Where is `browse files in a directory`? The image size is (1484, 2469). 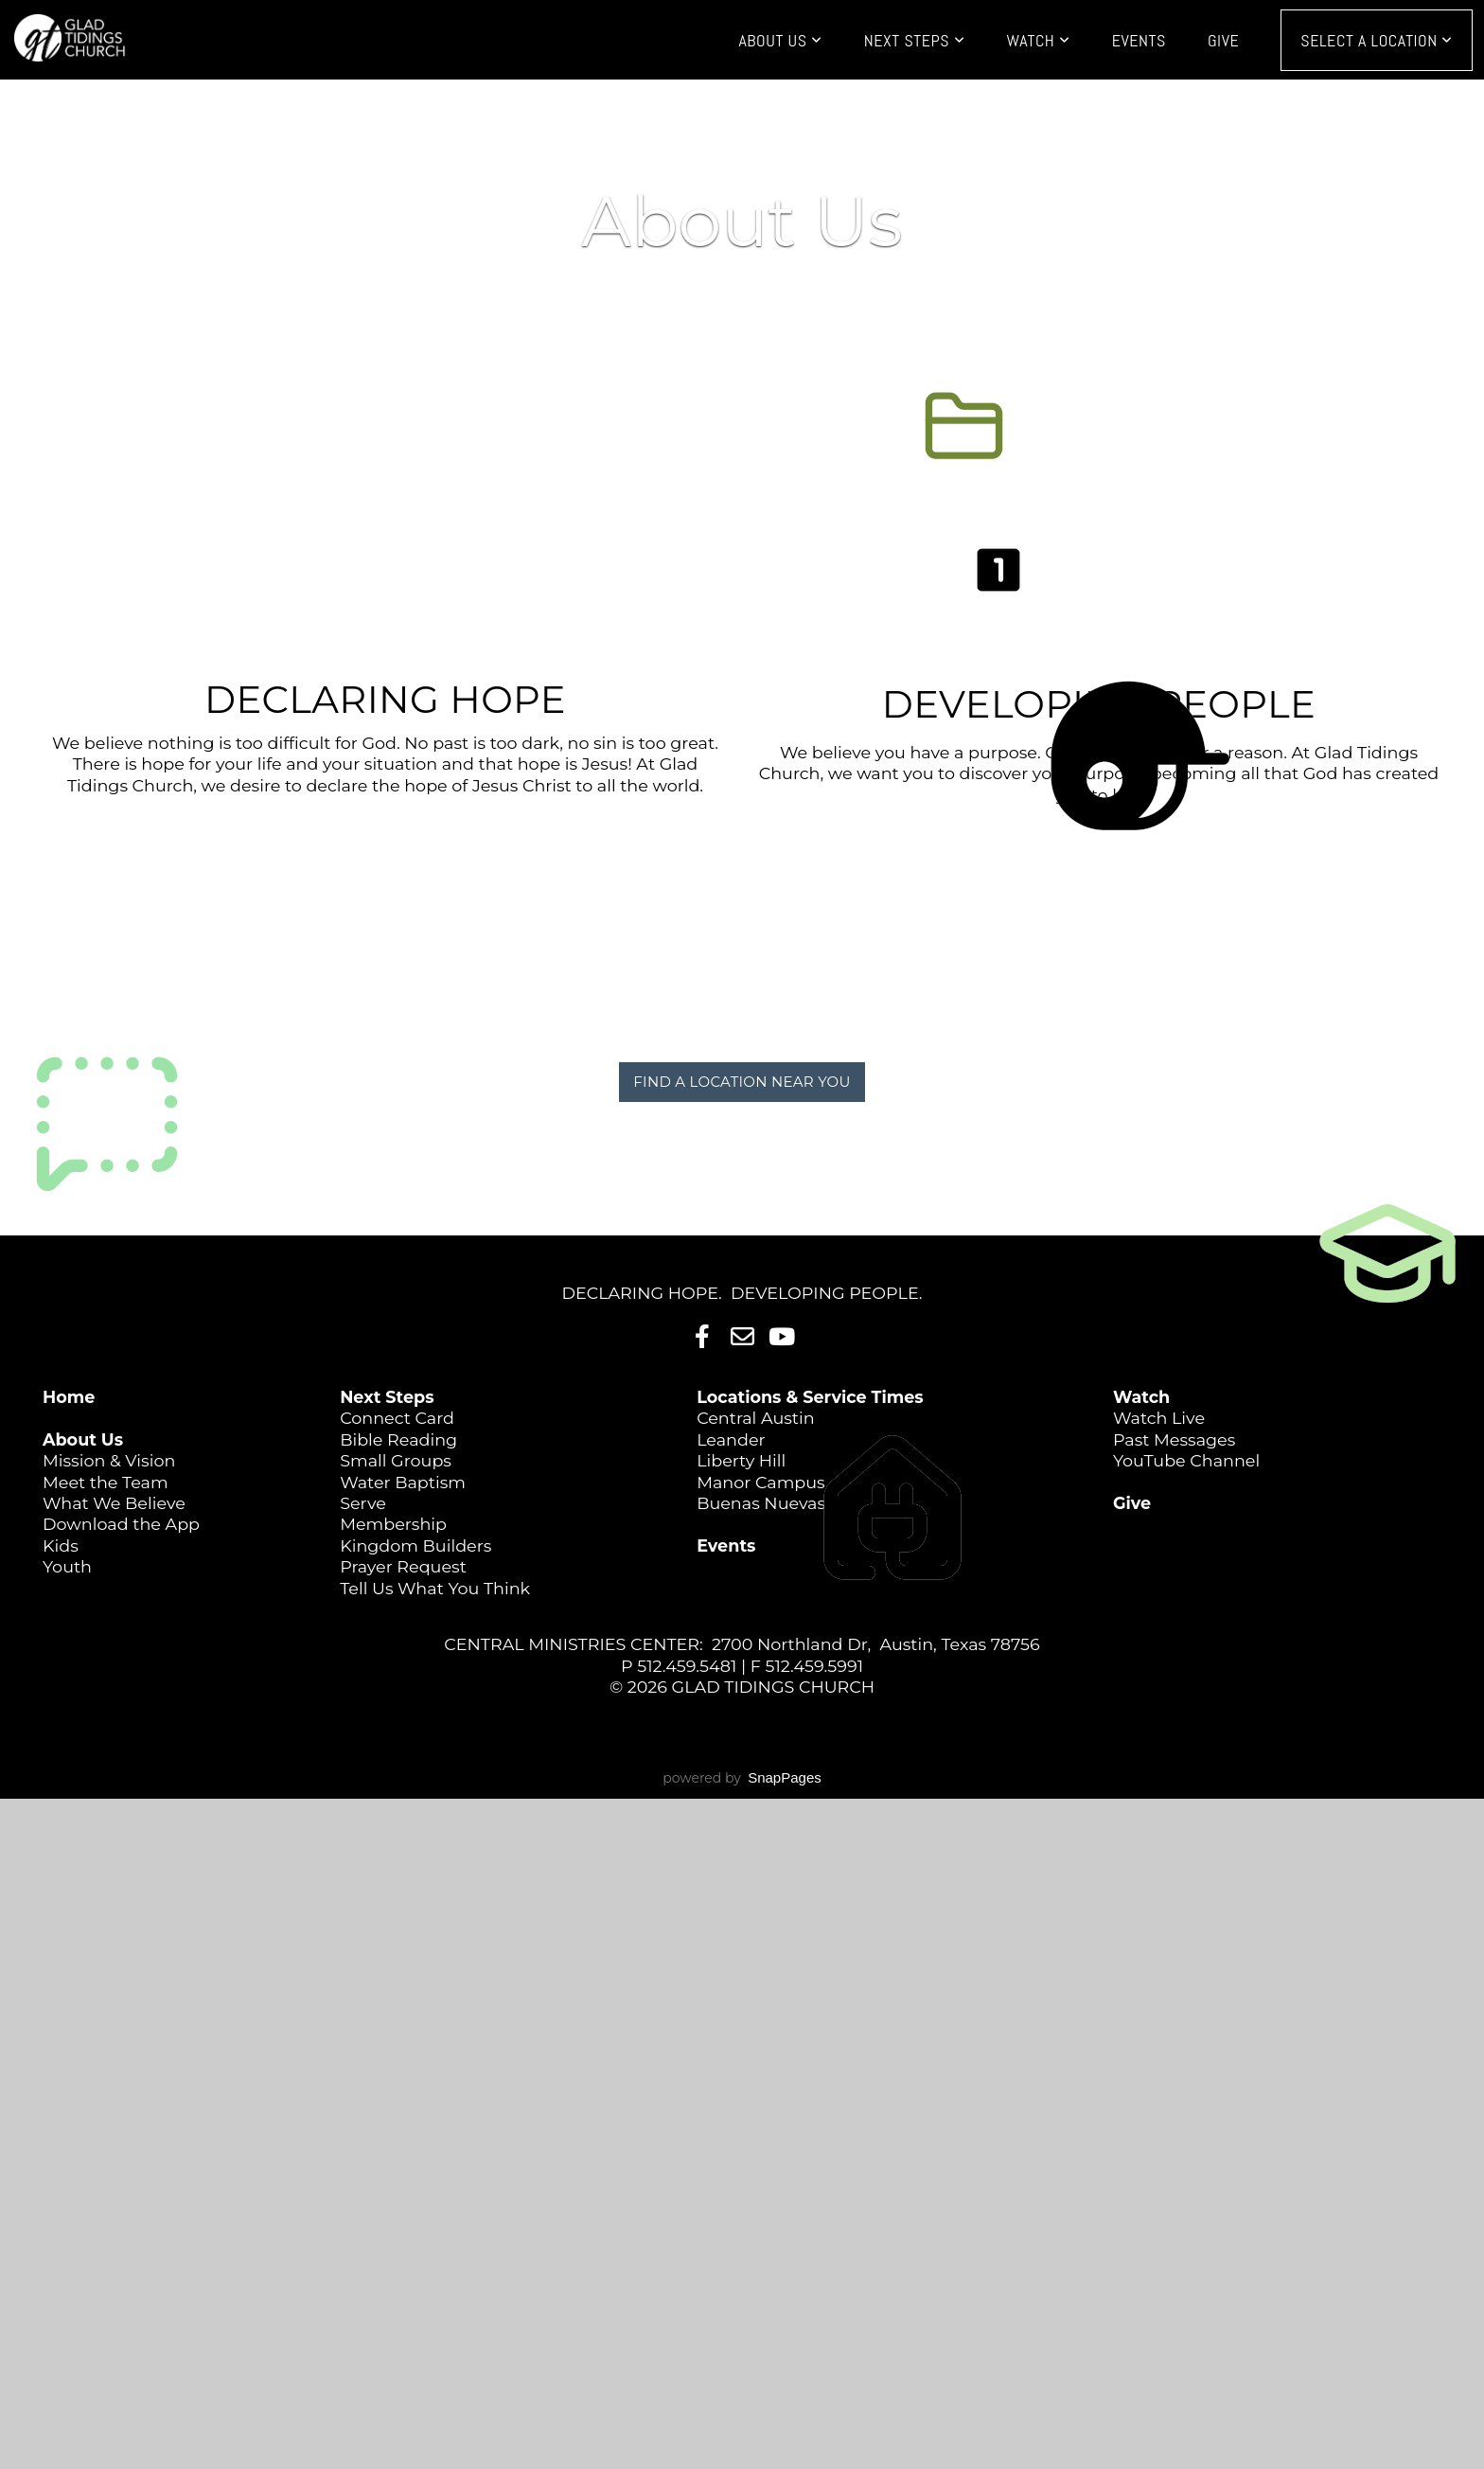
browse files in a directory is located at coordinates (963, 427).